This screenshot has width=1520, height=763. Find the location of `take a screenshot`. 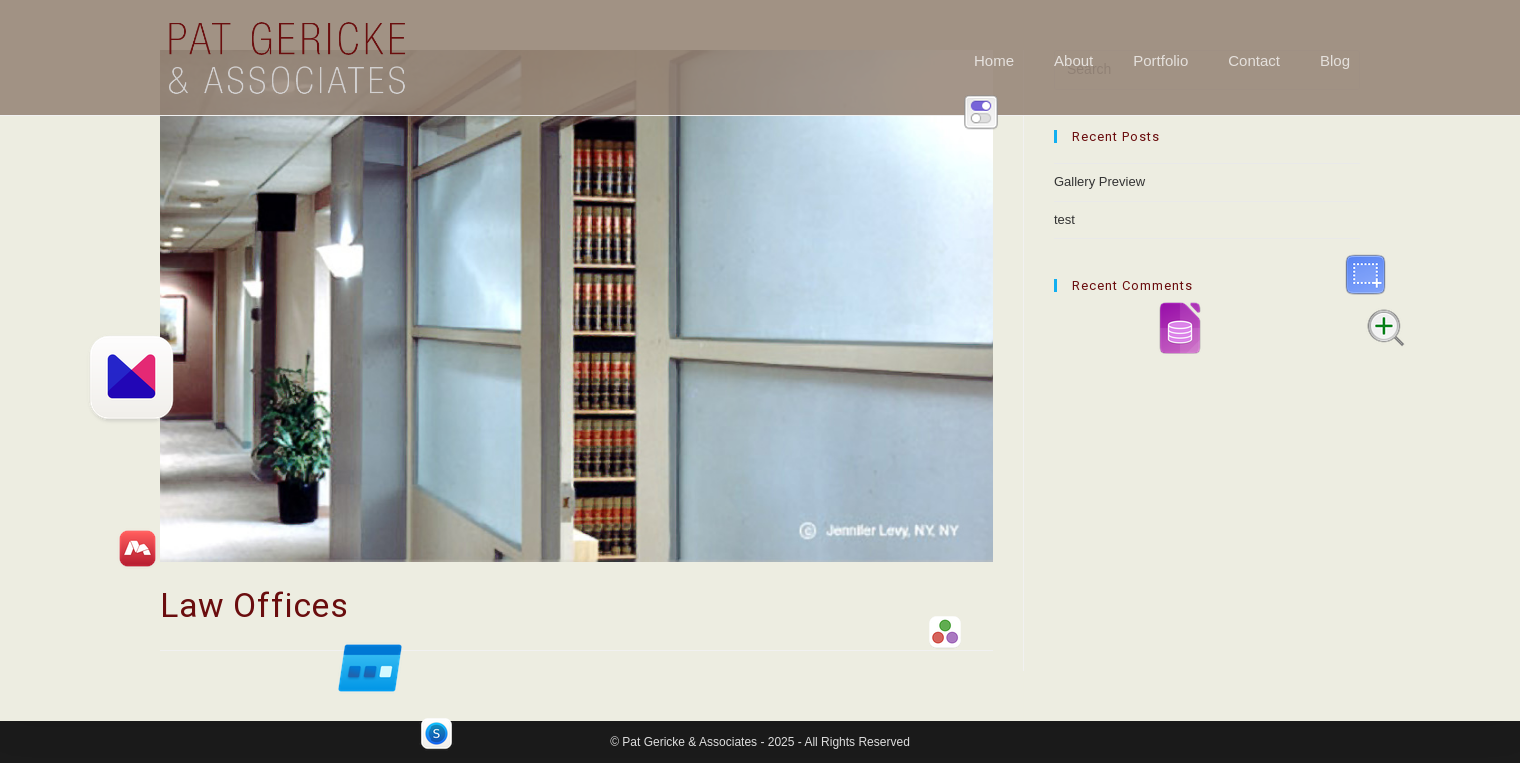

take a screenshot is located at coordinates (1365, 274).